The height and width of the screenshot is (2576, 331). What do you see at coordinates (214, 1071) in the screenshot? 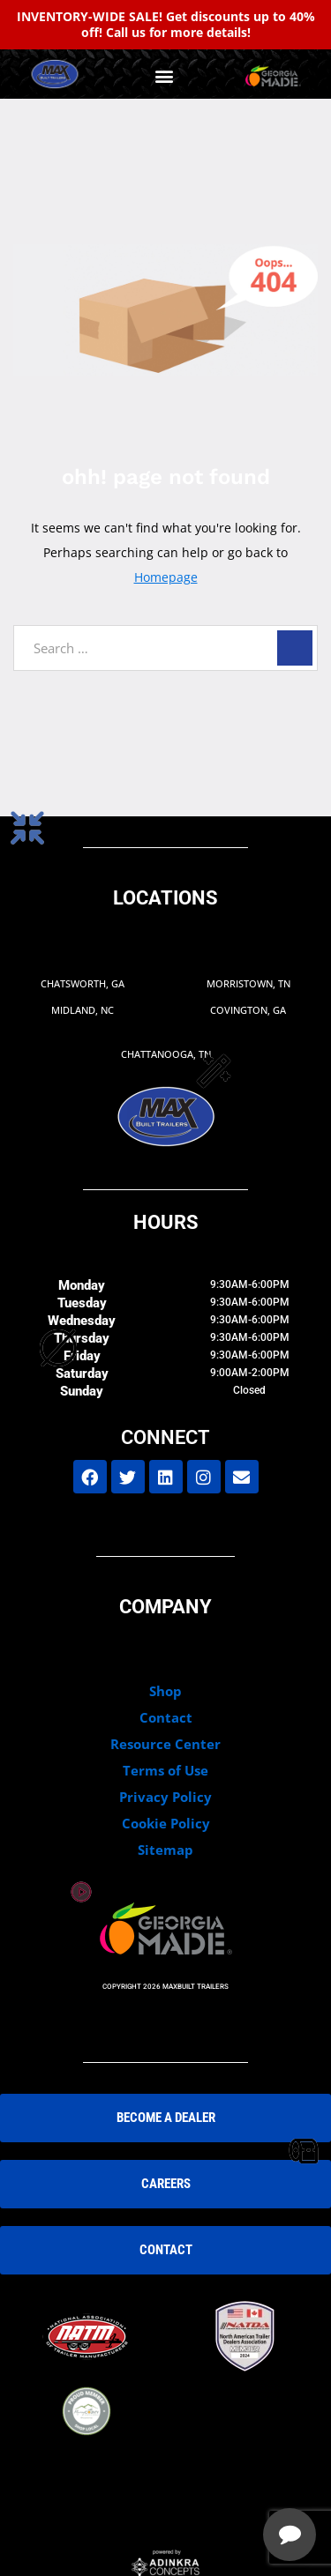
I see `apply magic or auto-enhance effects` at bounding box center [214, 1071].